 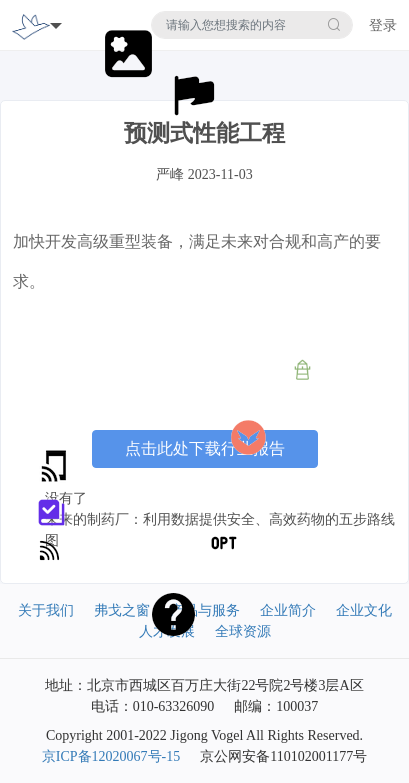 What do you see at coordinates (128, 53) in the screenshot?
I see `access a media channel for sharing images and videos` at bounding box center [128, 53].